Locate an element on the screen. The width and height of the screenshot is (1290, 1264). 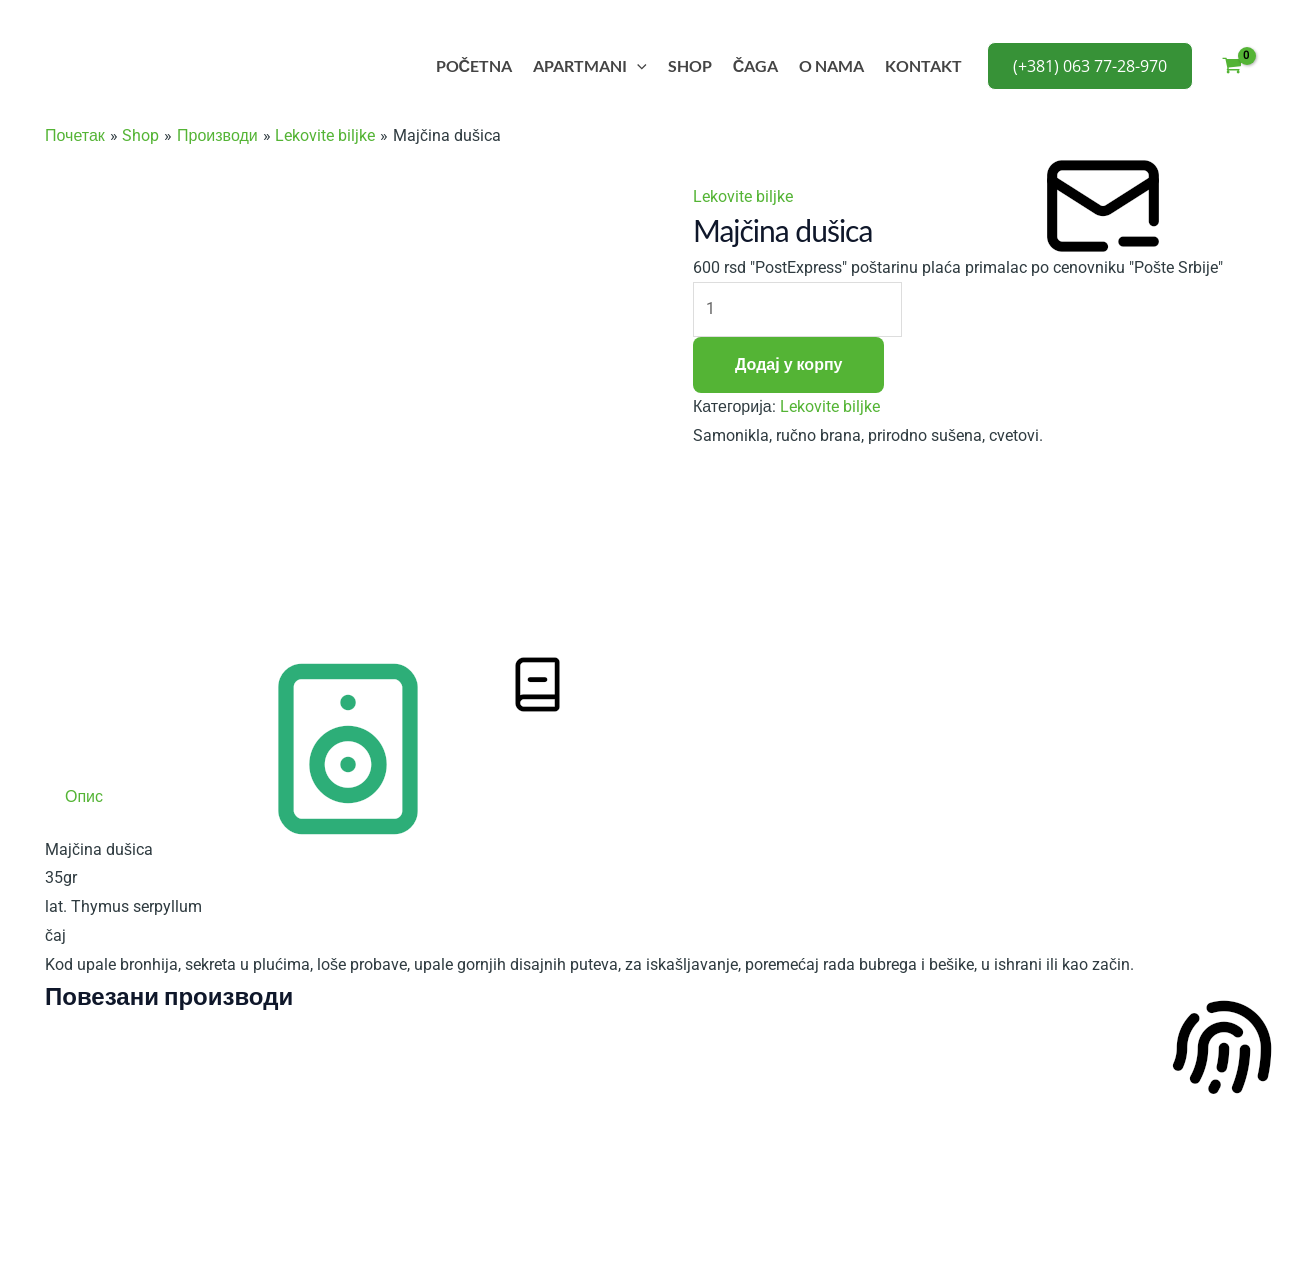
adjust audio output settings is located at coordinates (348, 749).